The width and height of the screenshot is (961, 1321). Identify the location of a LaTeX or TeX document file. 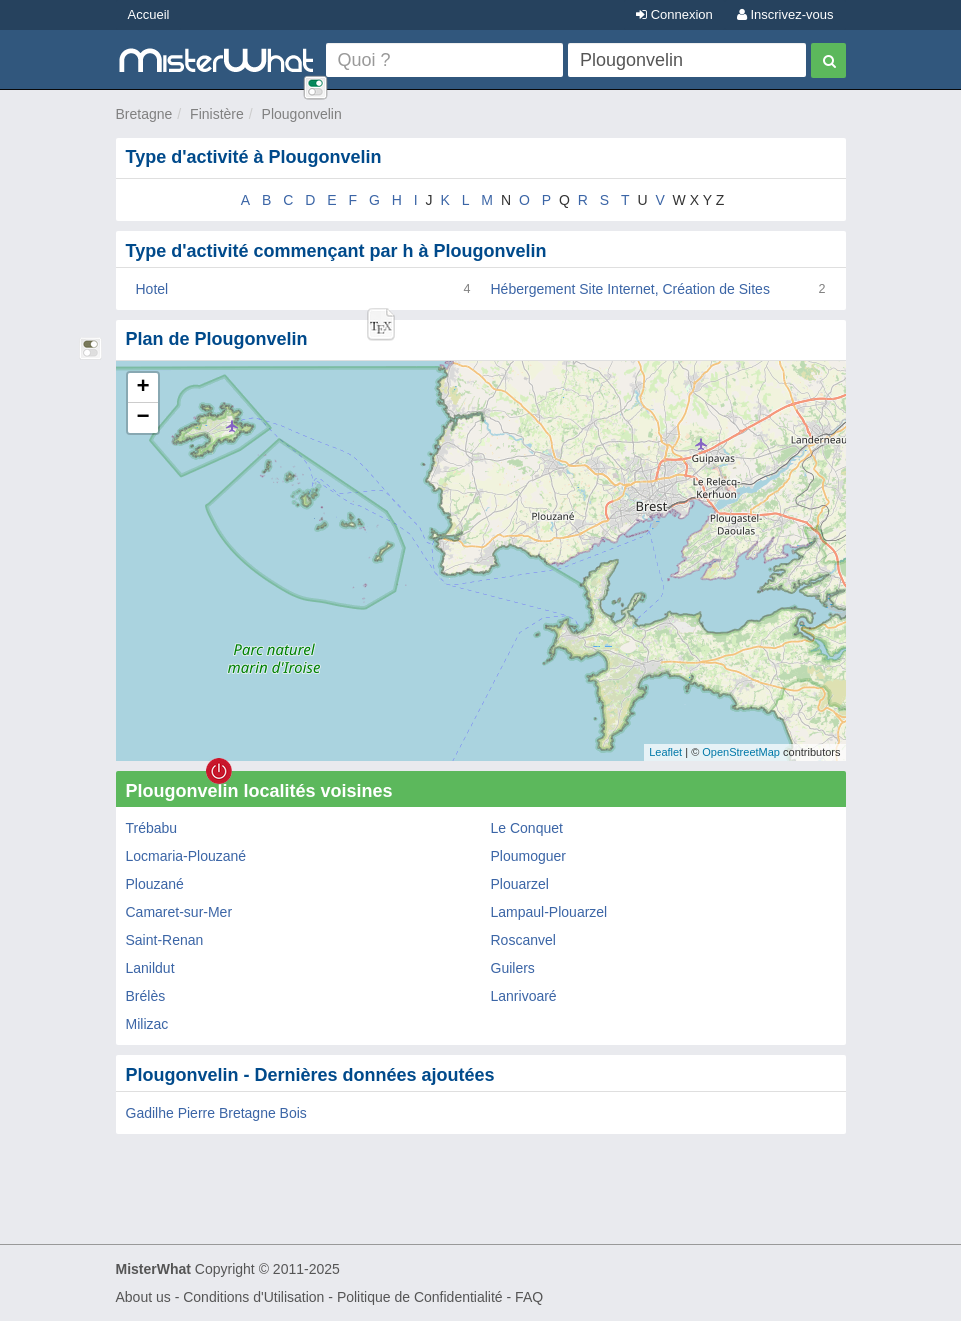
(381, 324).